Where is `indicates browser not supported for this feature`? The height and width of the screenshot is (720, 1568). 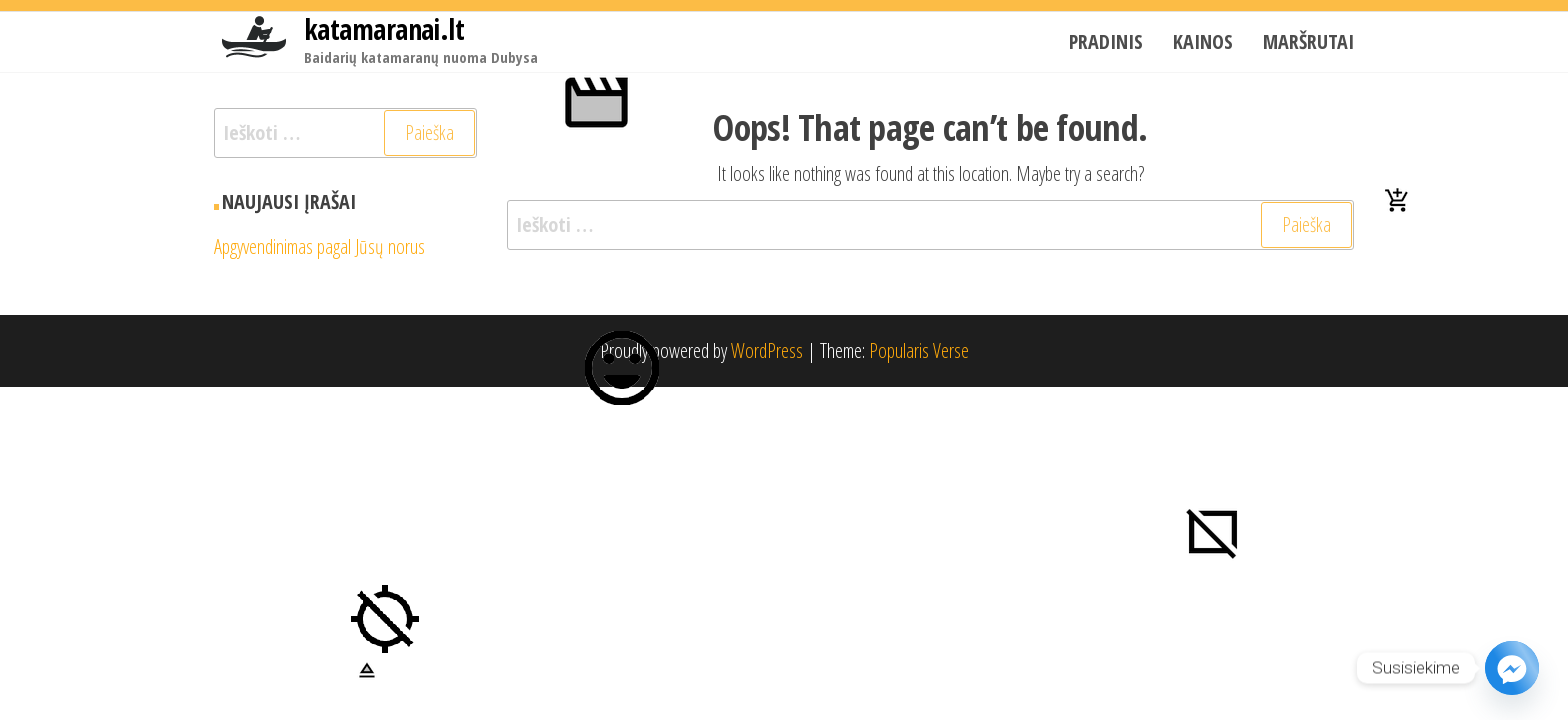
indicates browser not supported for this feature is located at coordinates (1213, 532).